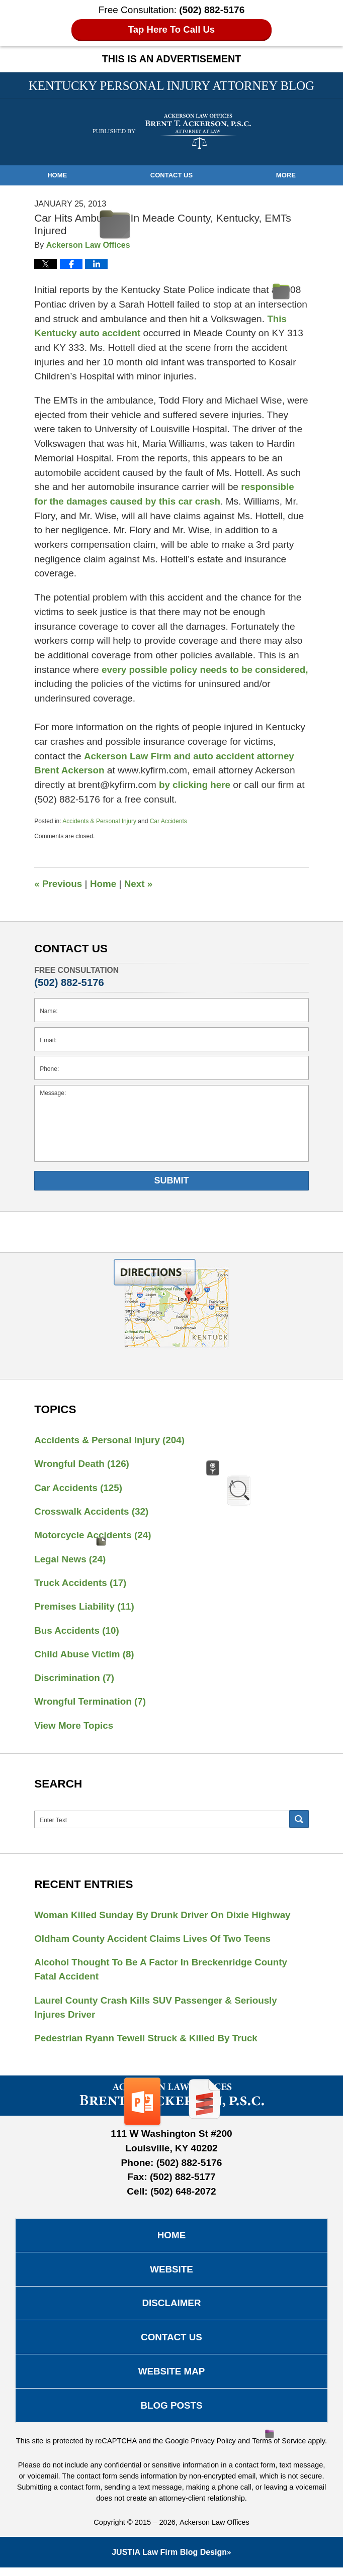 The height and width of the screenshot is (2576, 343). What do you see at coordinates (213, 1468) in the screenshot?
I see `archive selected email messages` at bounding box center [213, 1468].